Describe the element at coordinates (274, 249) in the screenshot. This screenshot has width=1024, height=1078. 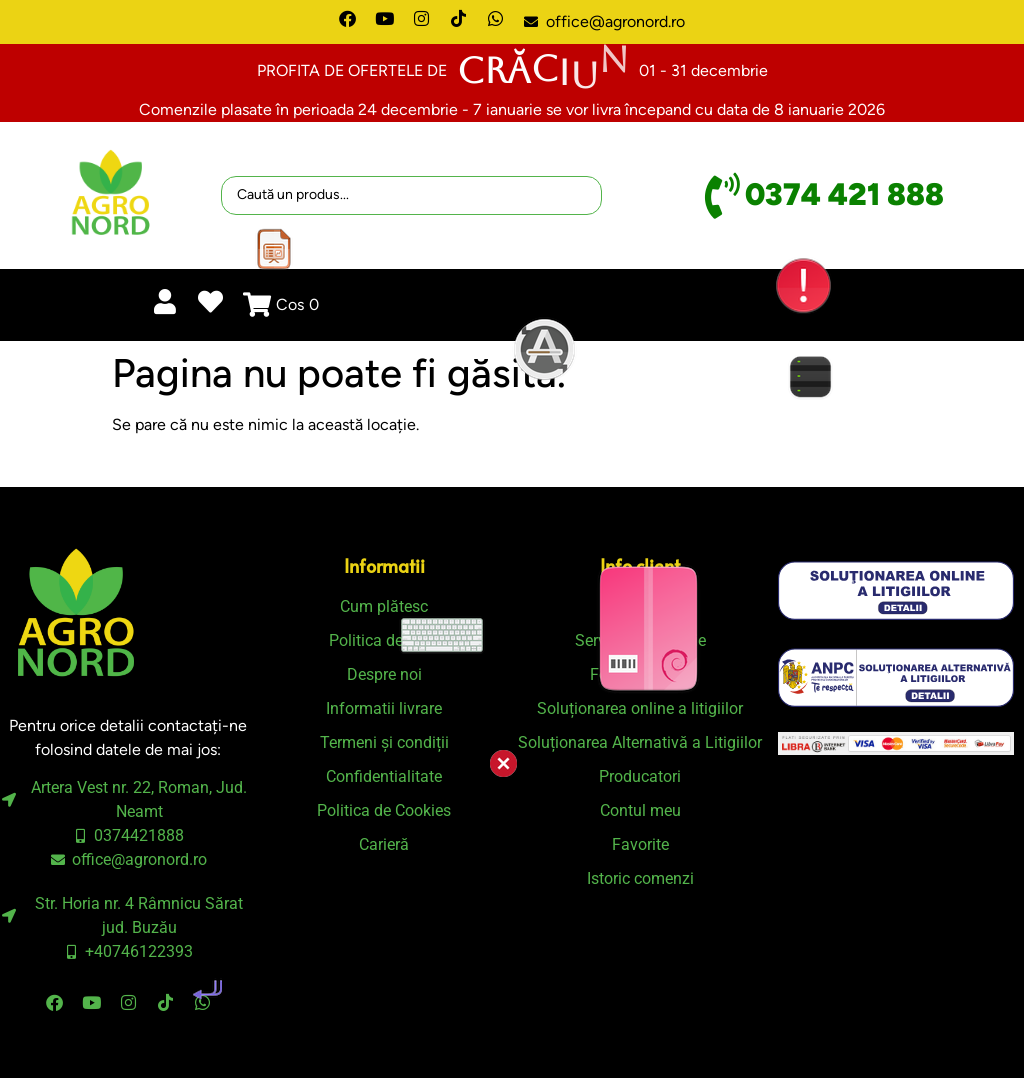
I see `open a presentation template file` at that location.